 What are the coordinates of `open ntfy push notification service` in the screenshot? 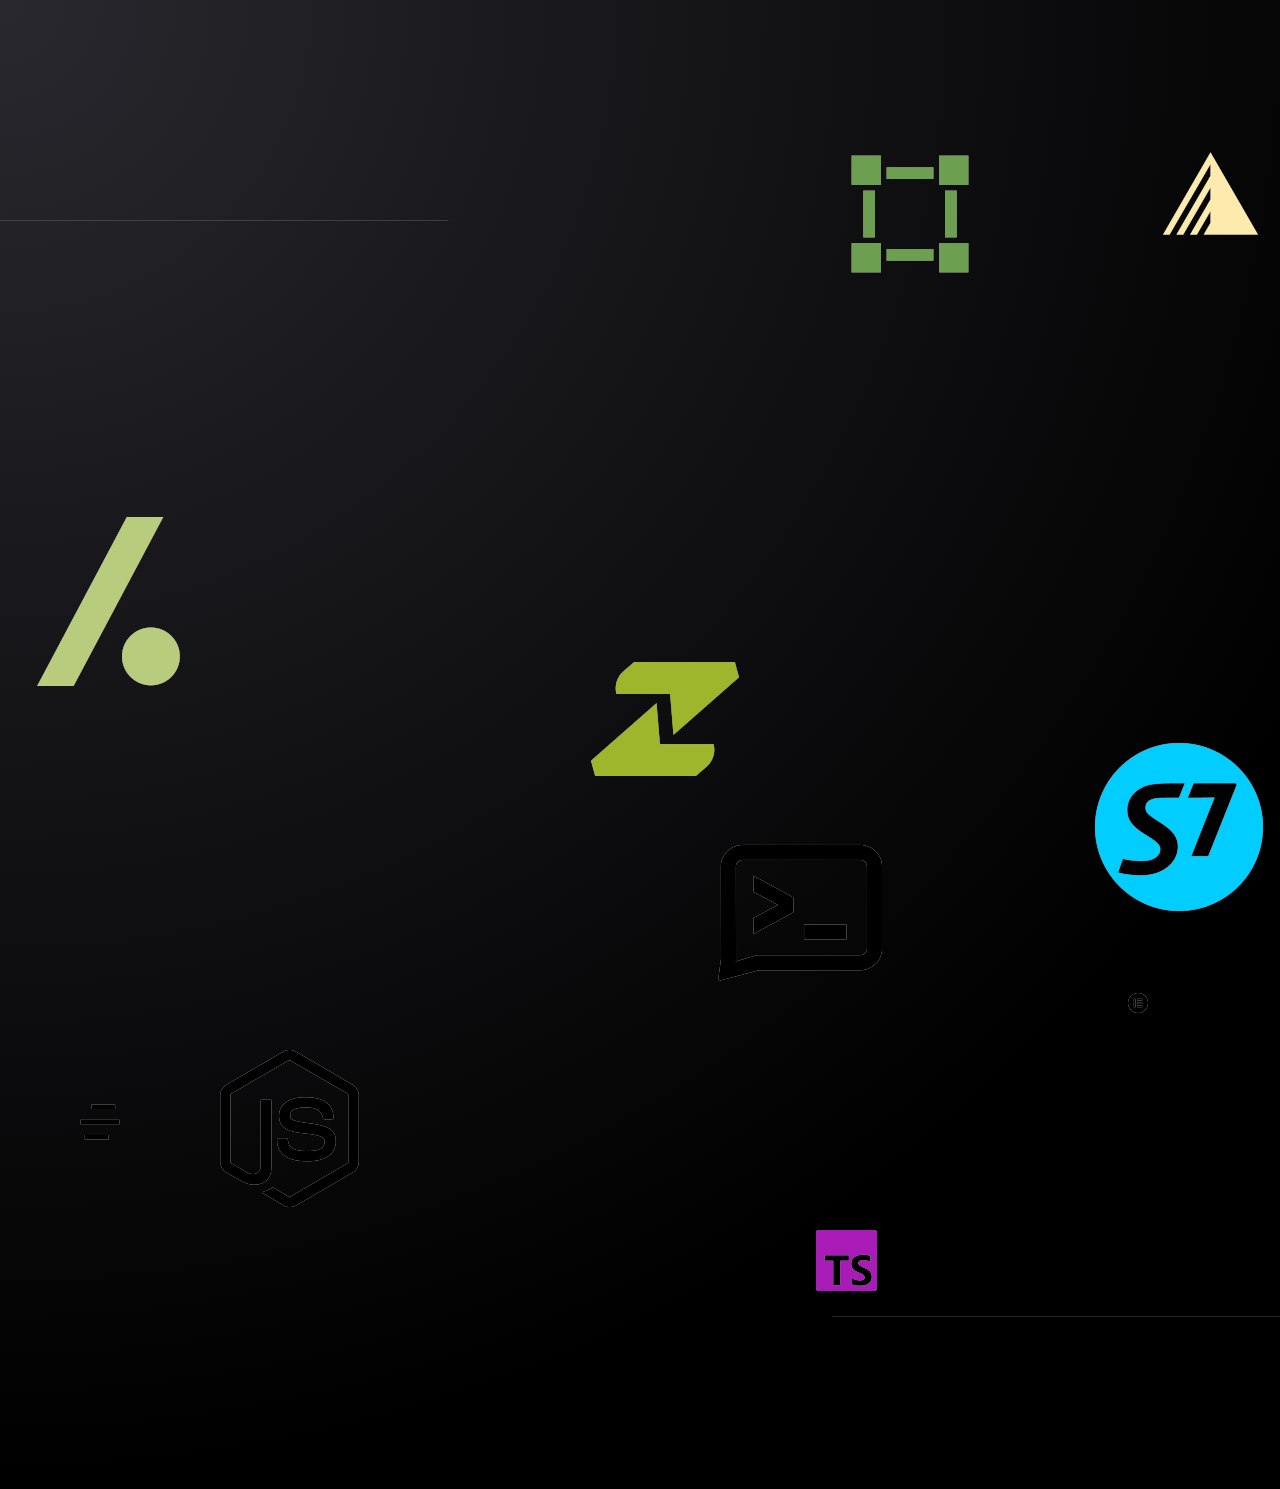 It's located at (800, 913).